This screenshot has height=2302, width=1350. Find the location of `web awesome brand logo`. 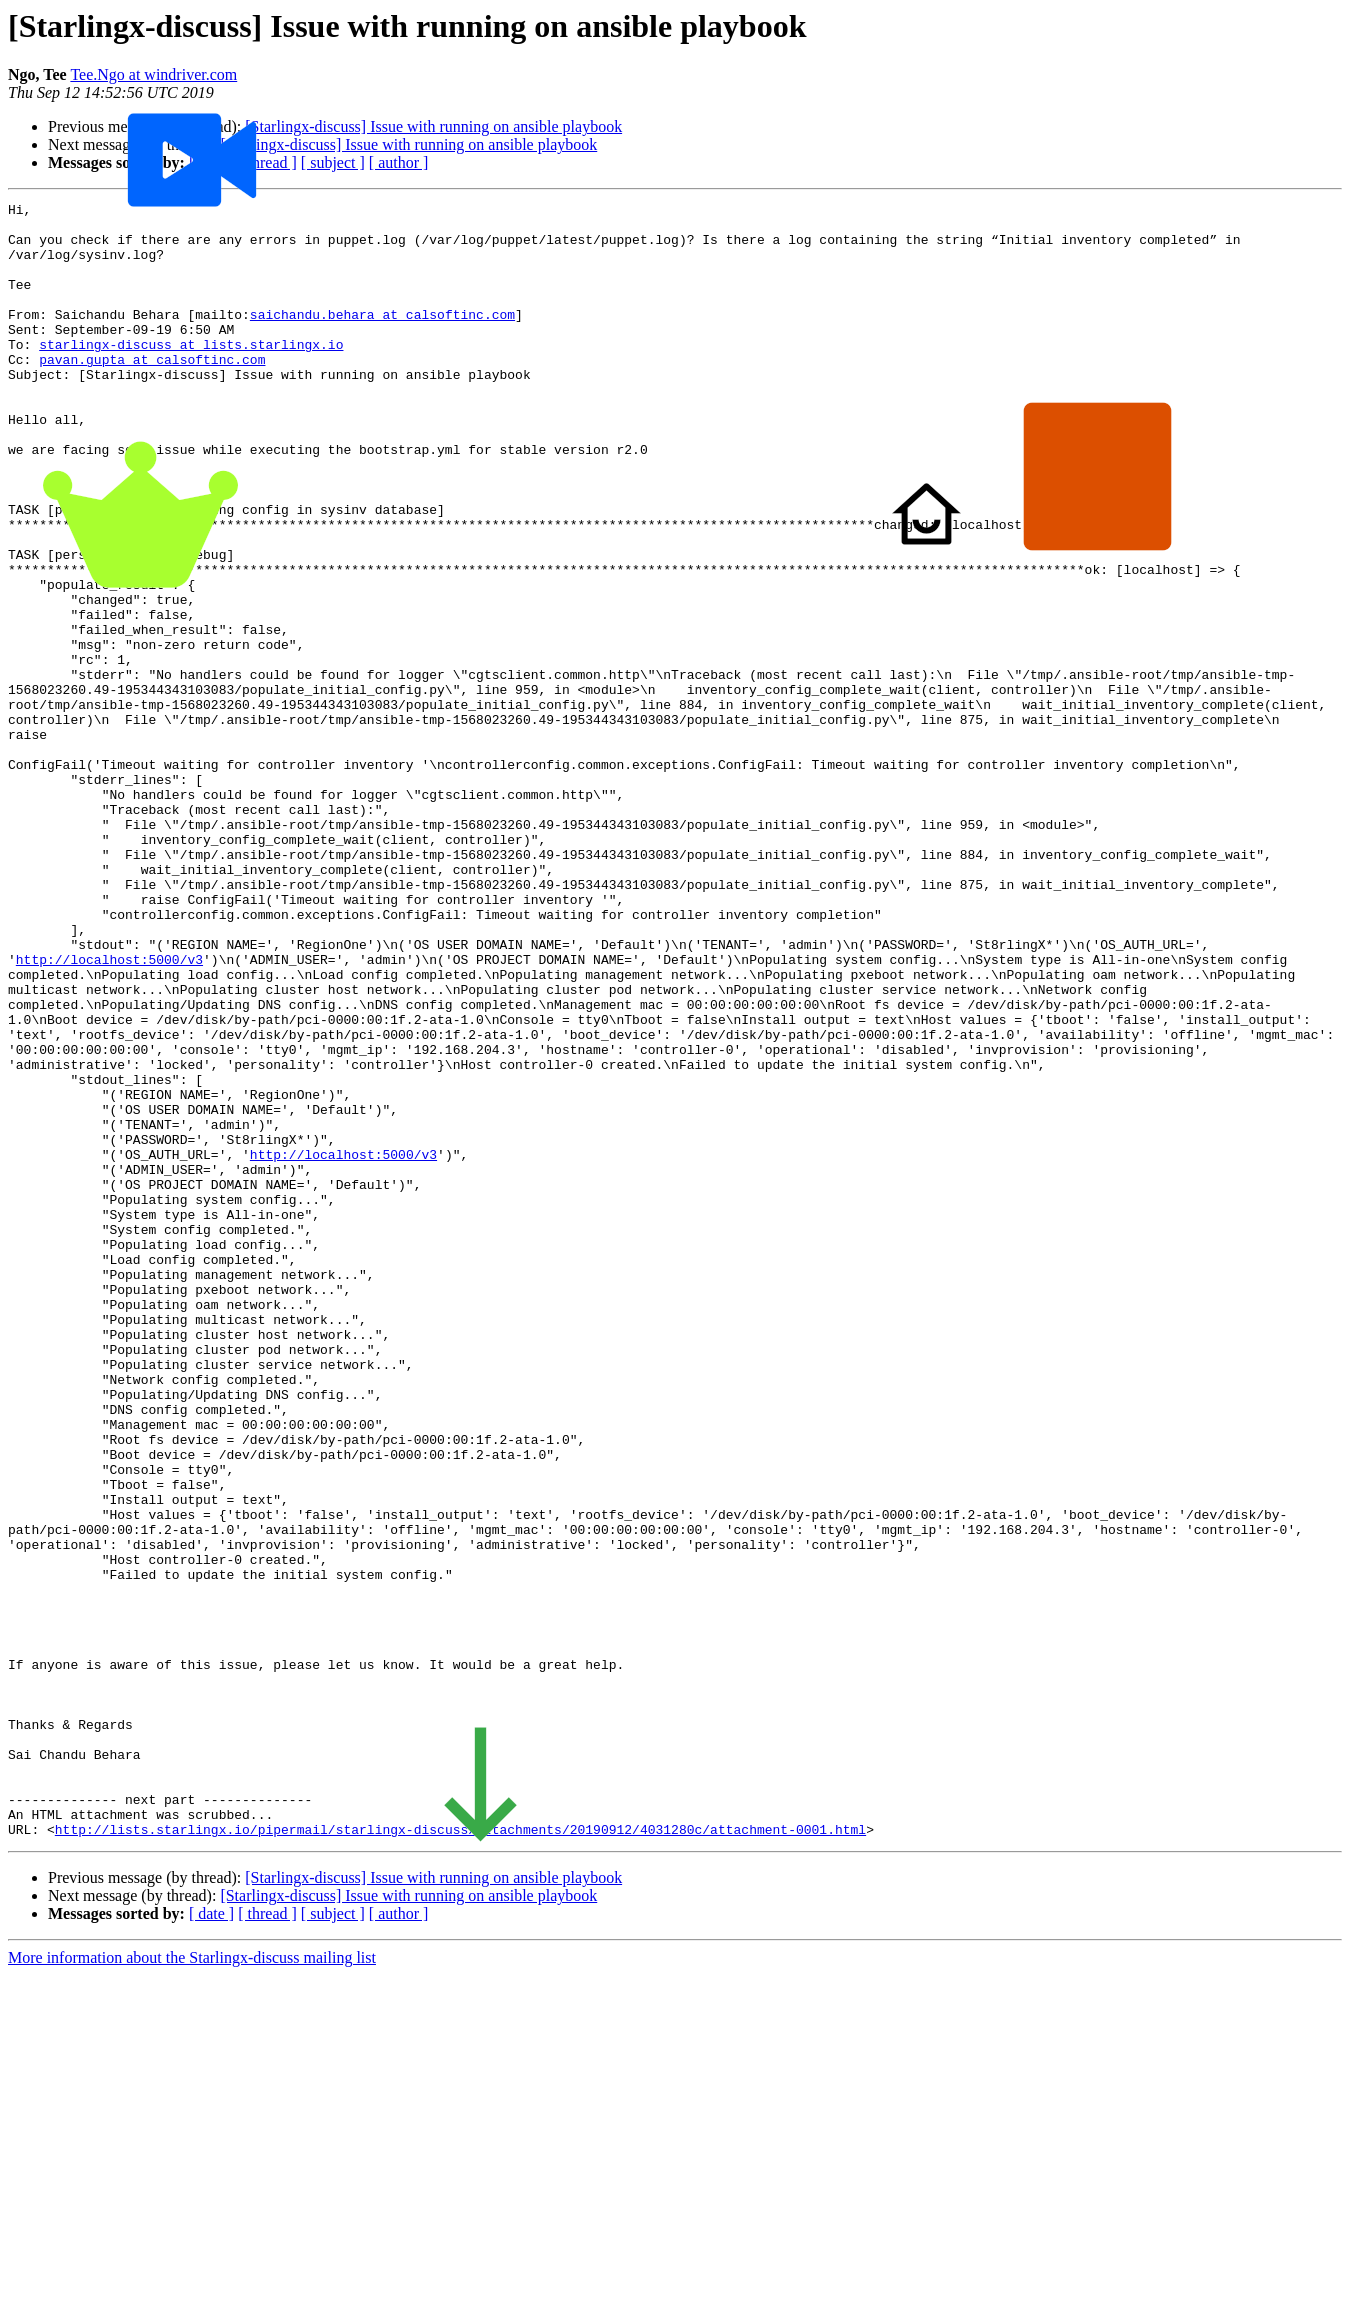

web awesome brand logo is located at coordinates (140, 519).